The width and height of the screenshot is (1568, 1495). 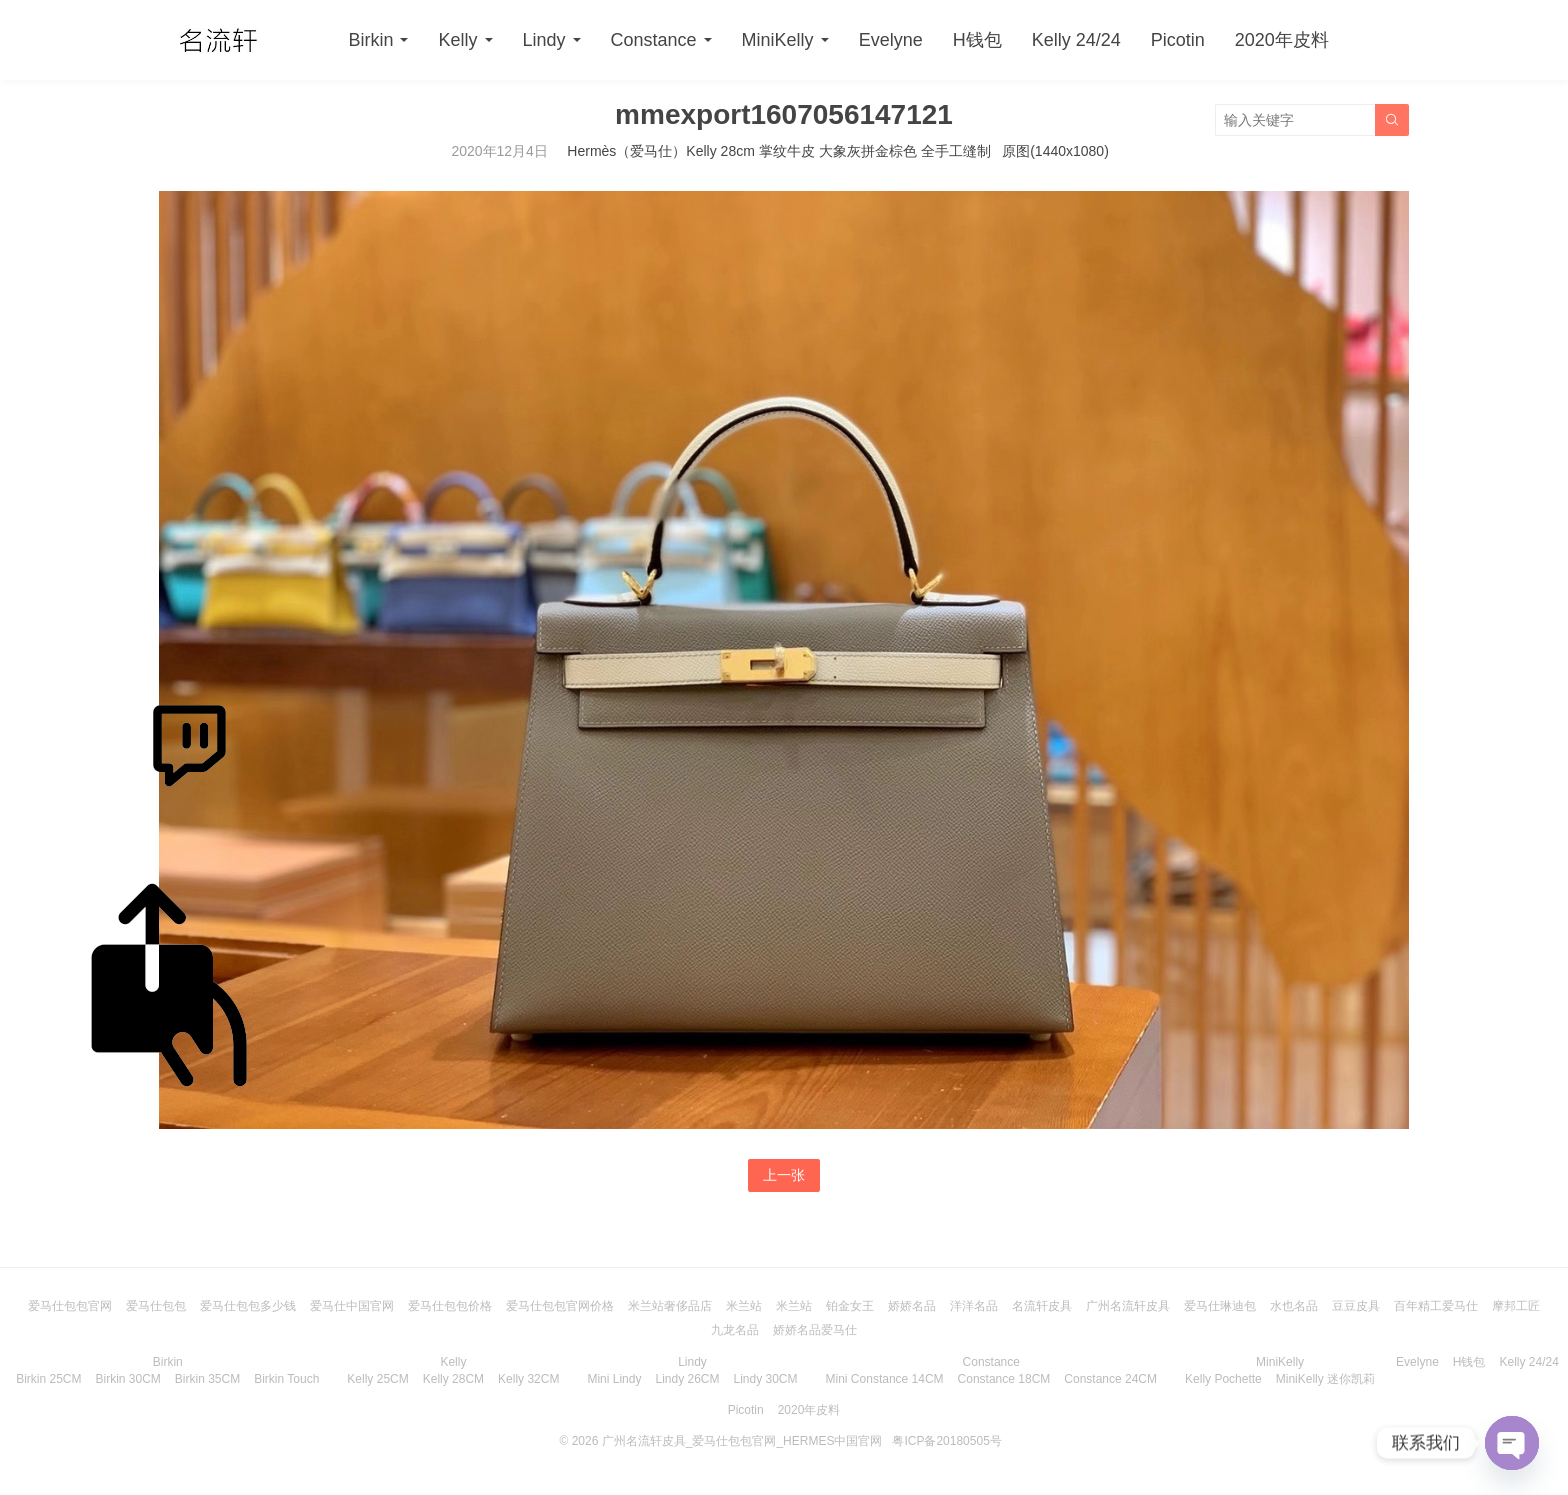 What do you see at coordinates (159, 985) in the screenshot?
I see `deposit or submit an item` at bounding box center [159, 985].